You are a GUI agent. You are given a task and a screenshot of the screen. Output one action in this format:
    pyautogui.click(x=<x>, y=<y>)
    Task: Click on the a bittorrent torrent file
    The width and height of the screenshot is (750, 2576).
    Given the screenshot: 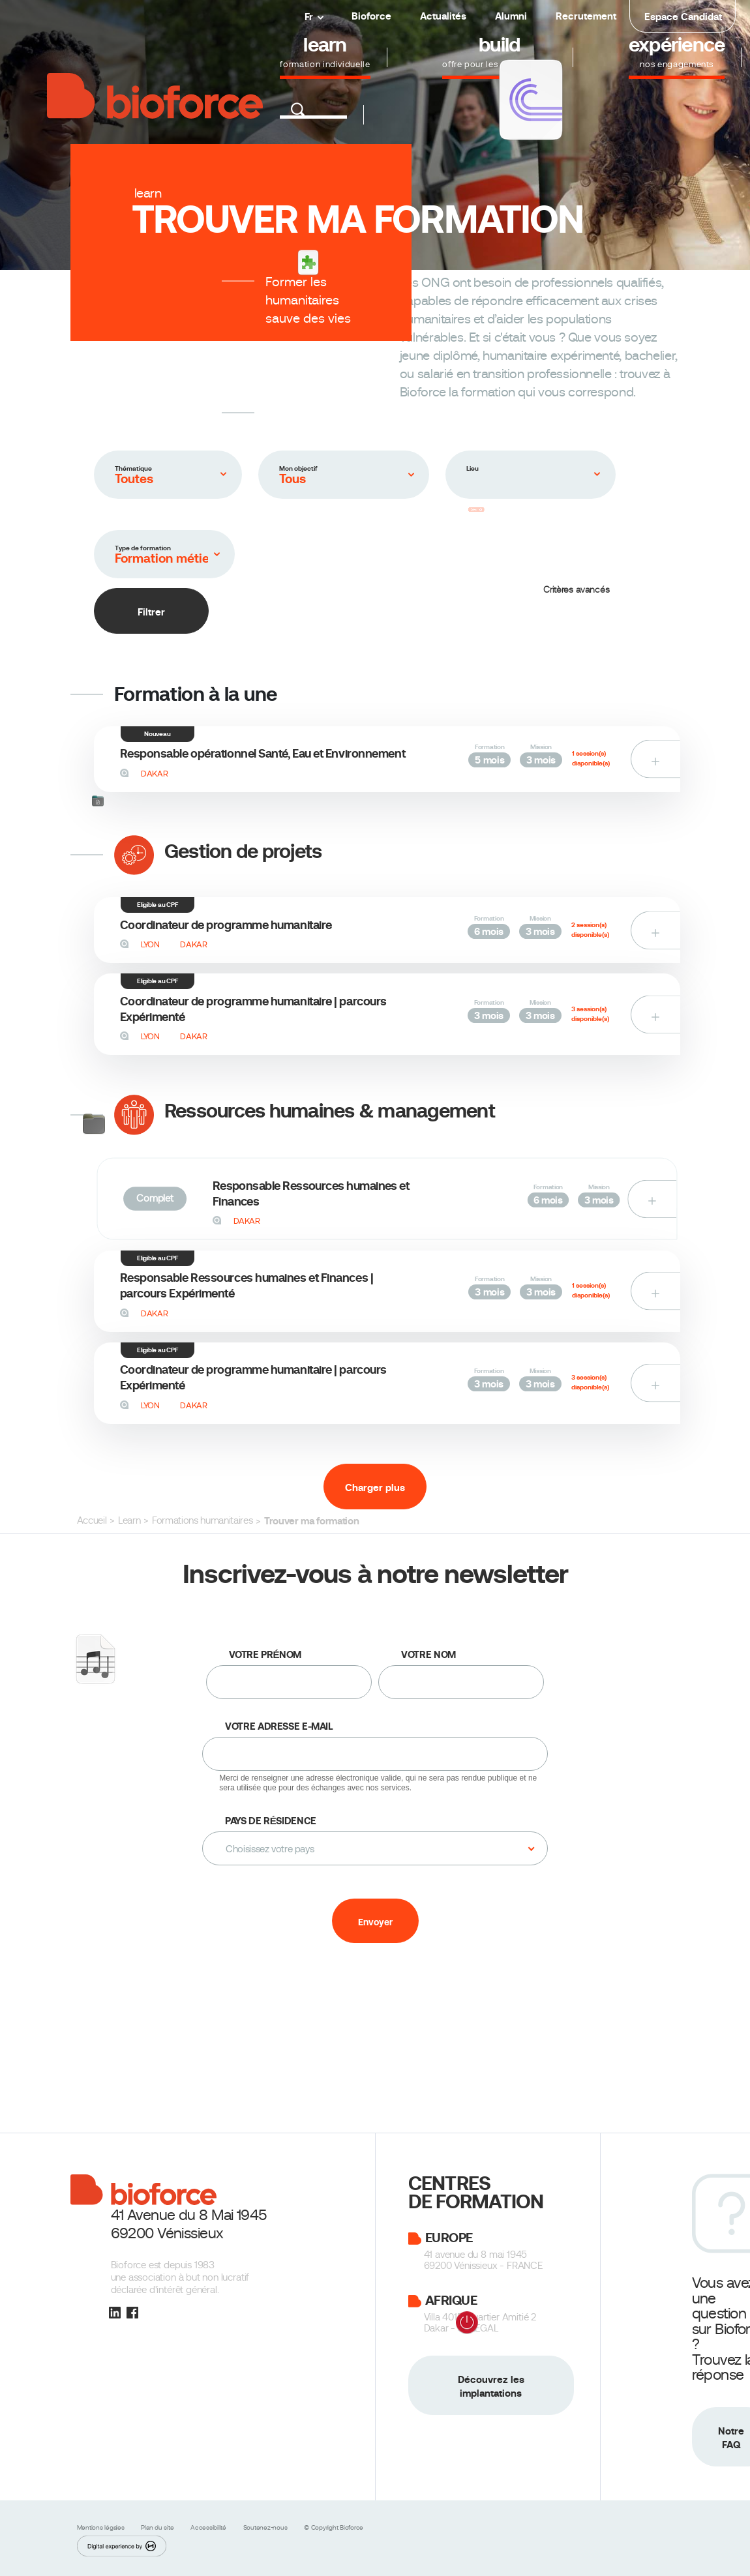 What is the action you would take?
    pyautogui.click(x=531, y=100)
    